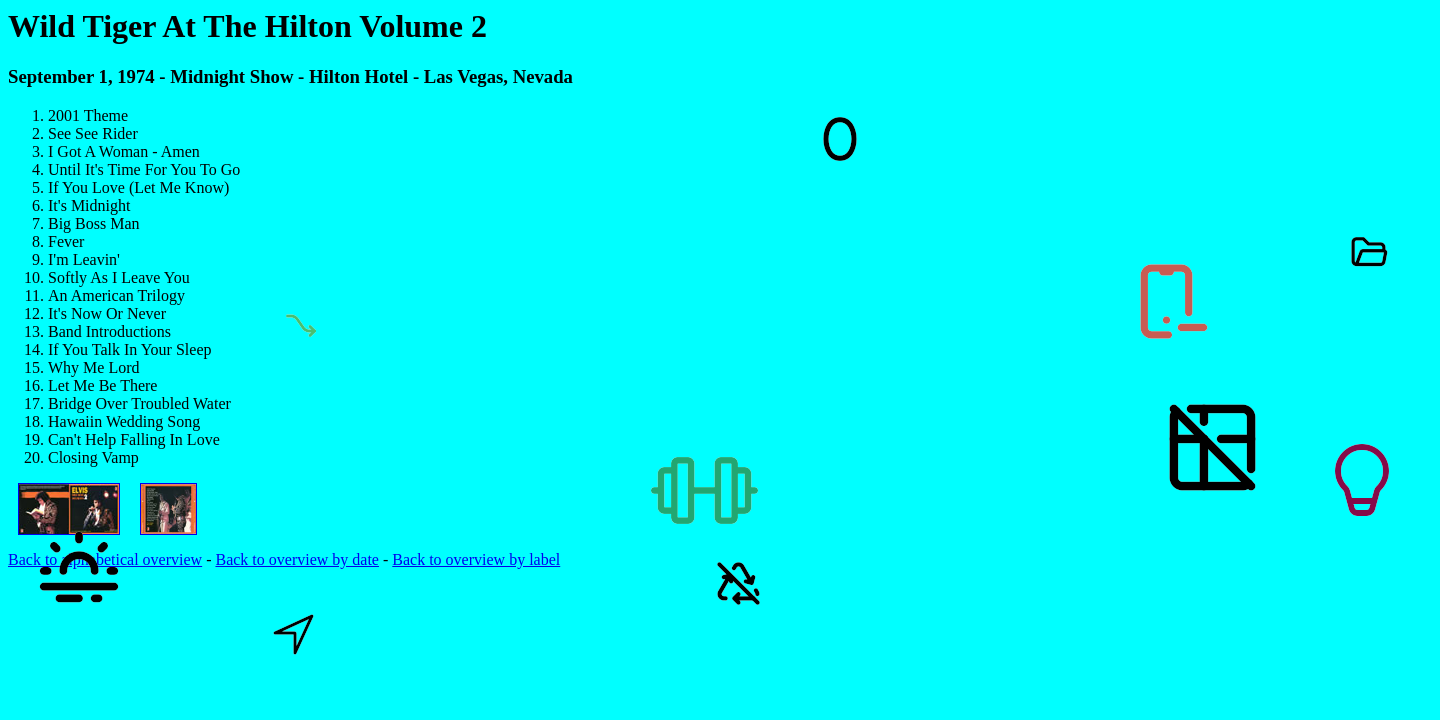 The width and height of the screenshot is (1440, 720). What do you see at coordinates (79, 567) in the screenshot?
I see `view sunset time or golden hour info` at bounding box center [79, 567].